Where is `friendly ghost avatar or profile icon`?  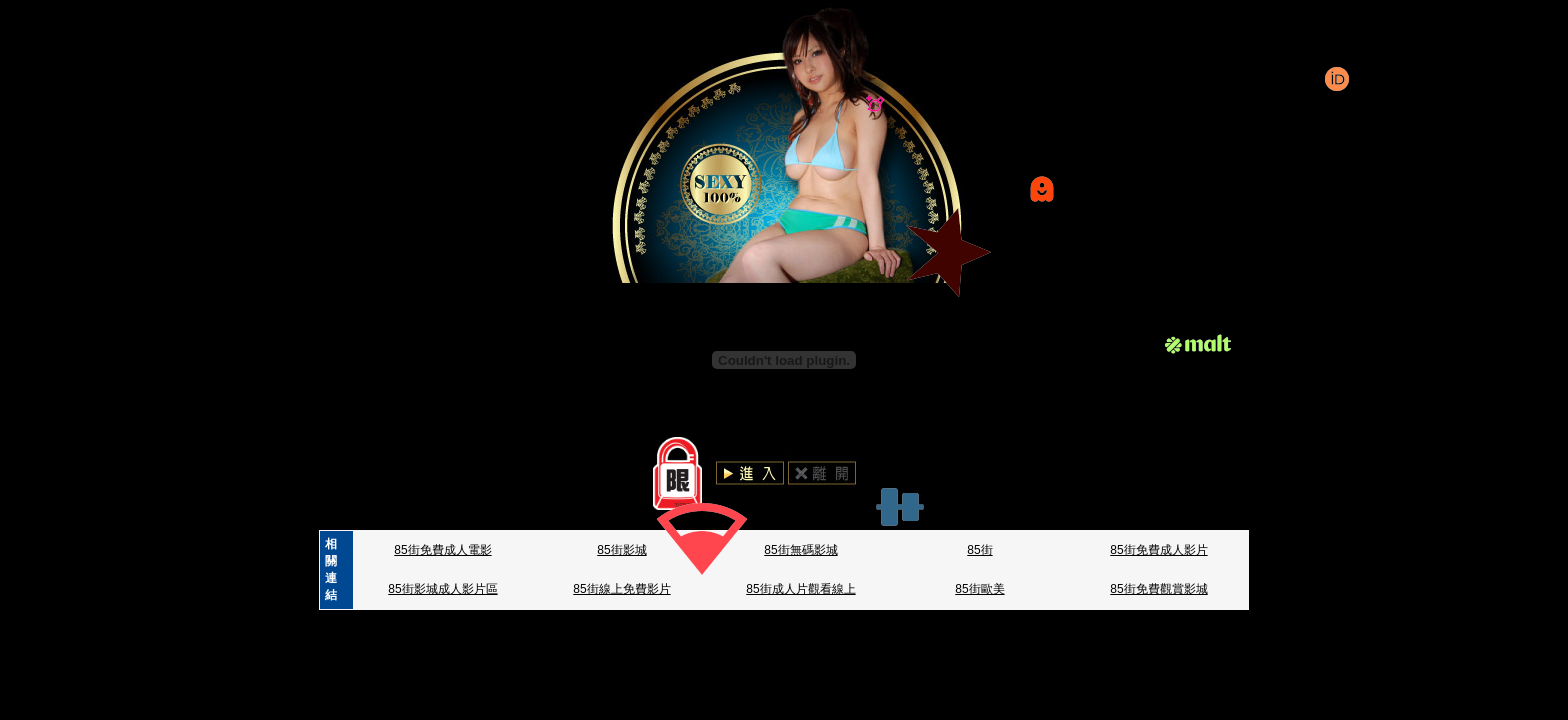 friendly ghost avatar or profile icon is located at coordinates (1042, 189).